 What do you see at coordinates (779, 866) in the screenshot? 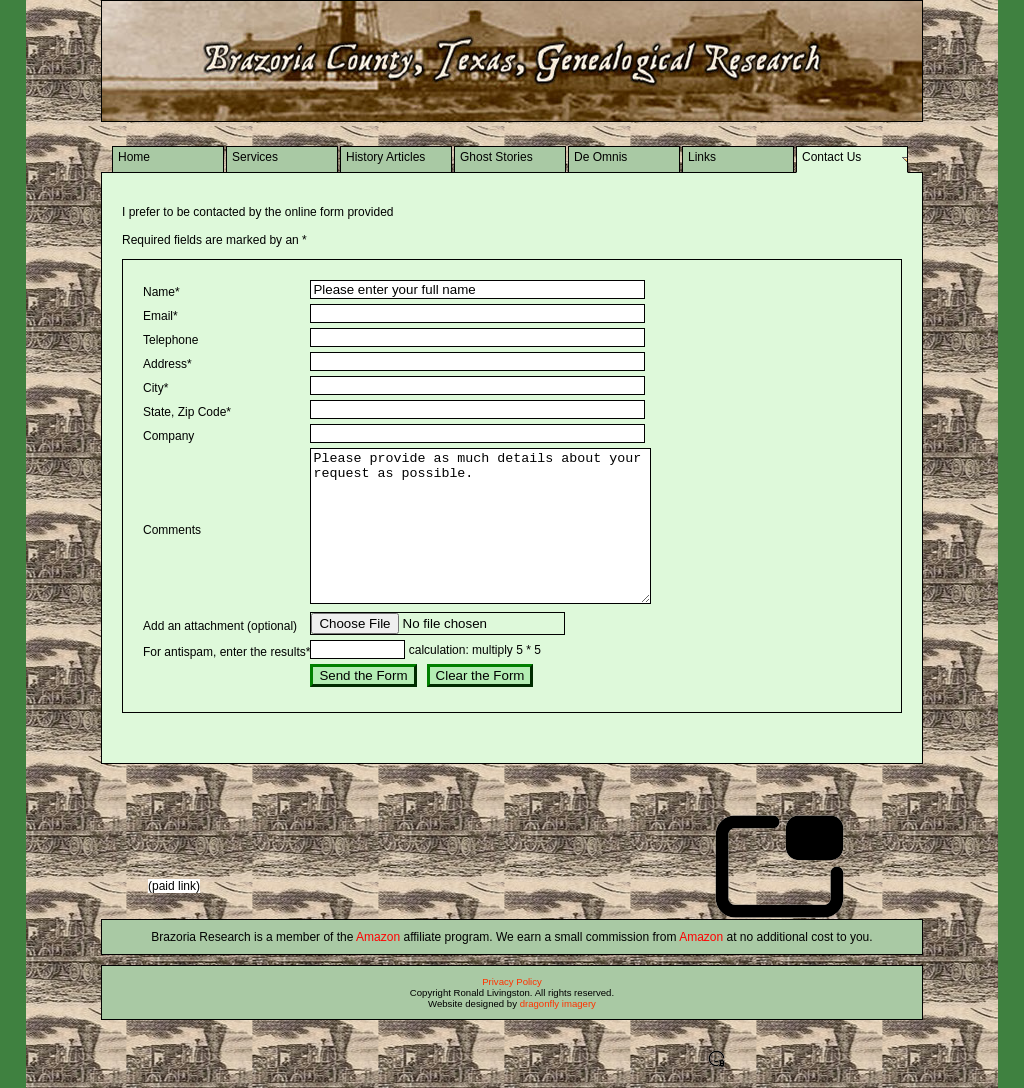
I see `enable picture-in-picture mode at the top of the screen` at bounding box center [779, 866].